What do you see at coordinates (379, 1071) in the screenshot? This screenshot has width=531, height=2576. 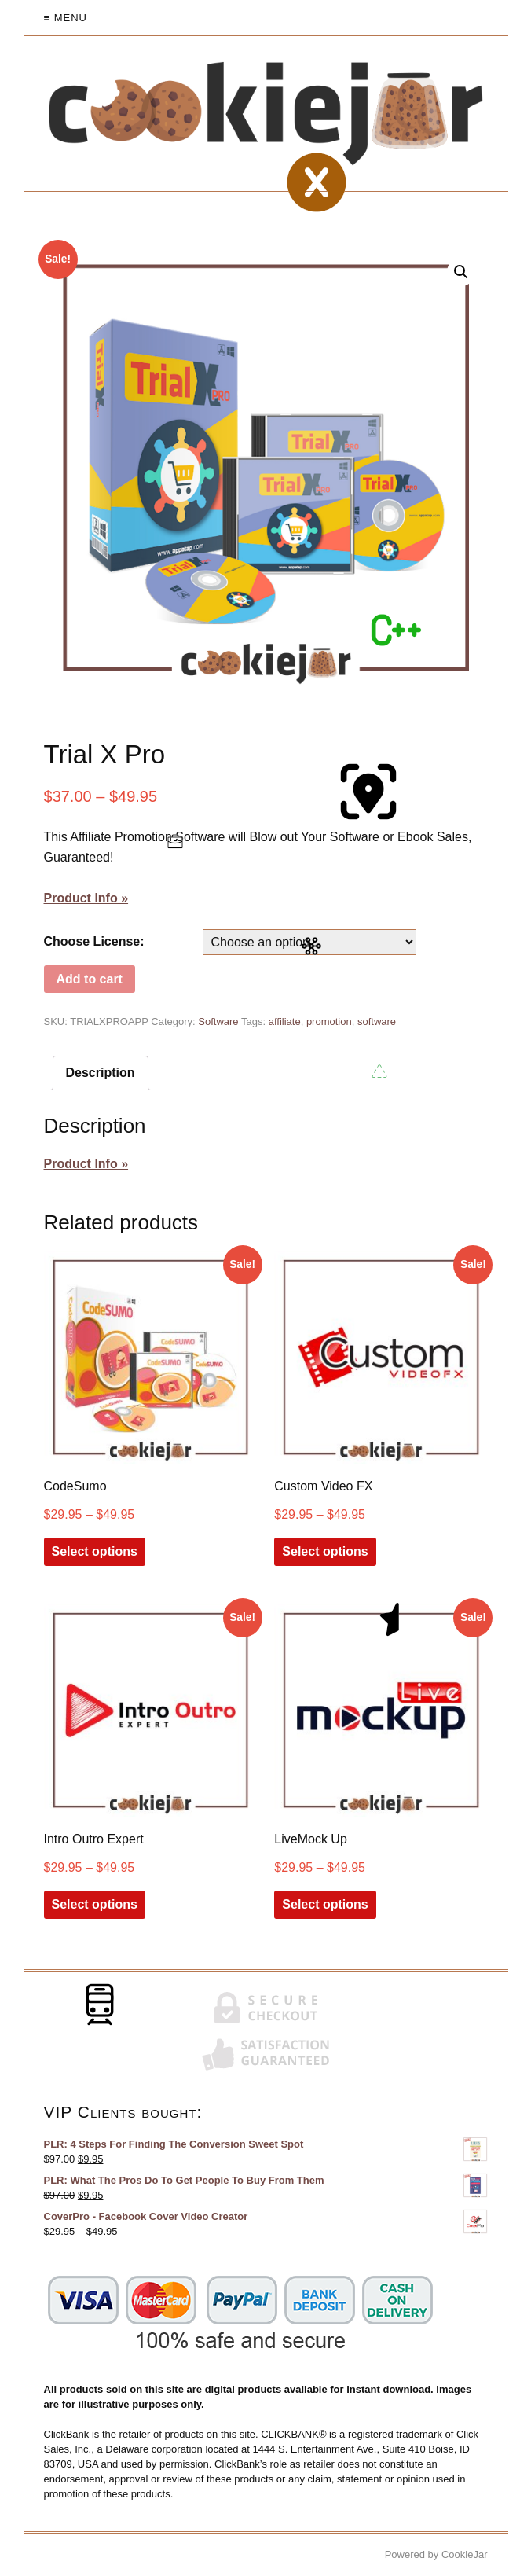 I see `indicates incomplete or pending status` at bounding box center [379, 1071].